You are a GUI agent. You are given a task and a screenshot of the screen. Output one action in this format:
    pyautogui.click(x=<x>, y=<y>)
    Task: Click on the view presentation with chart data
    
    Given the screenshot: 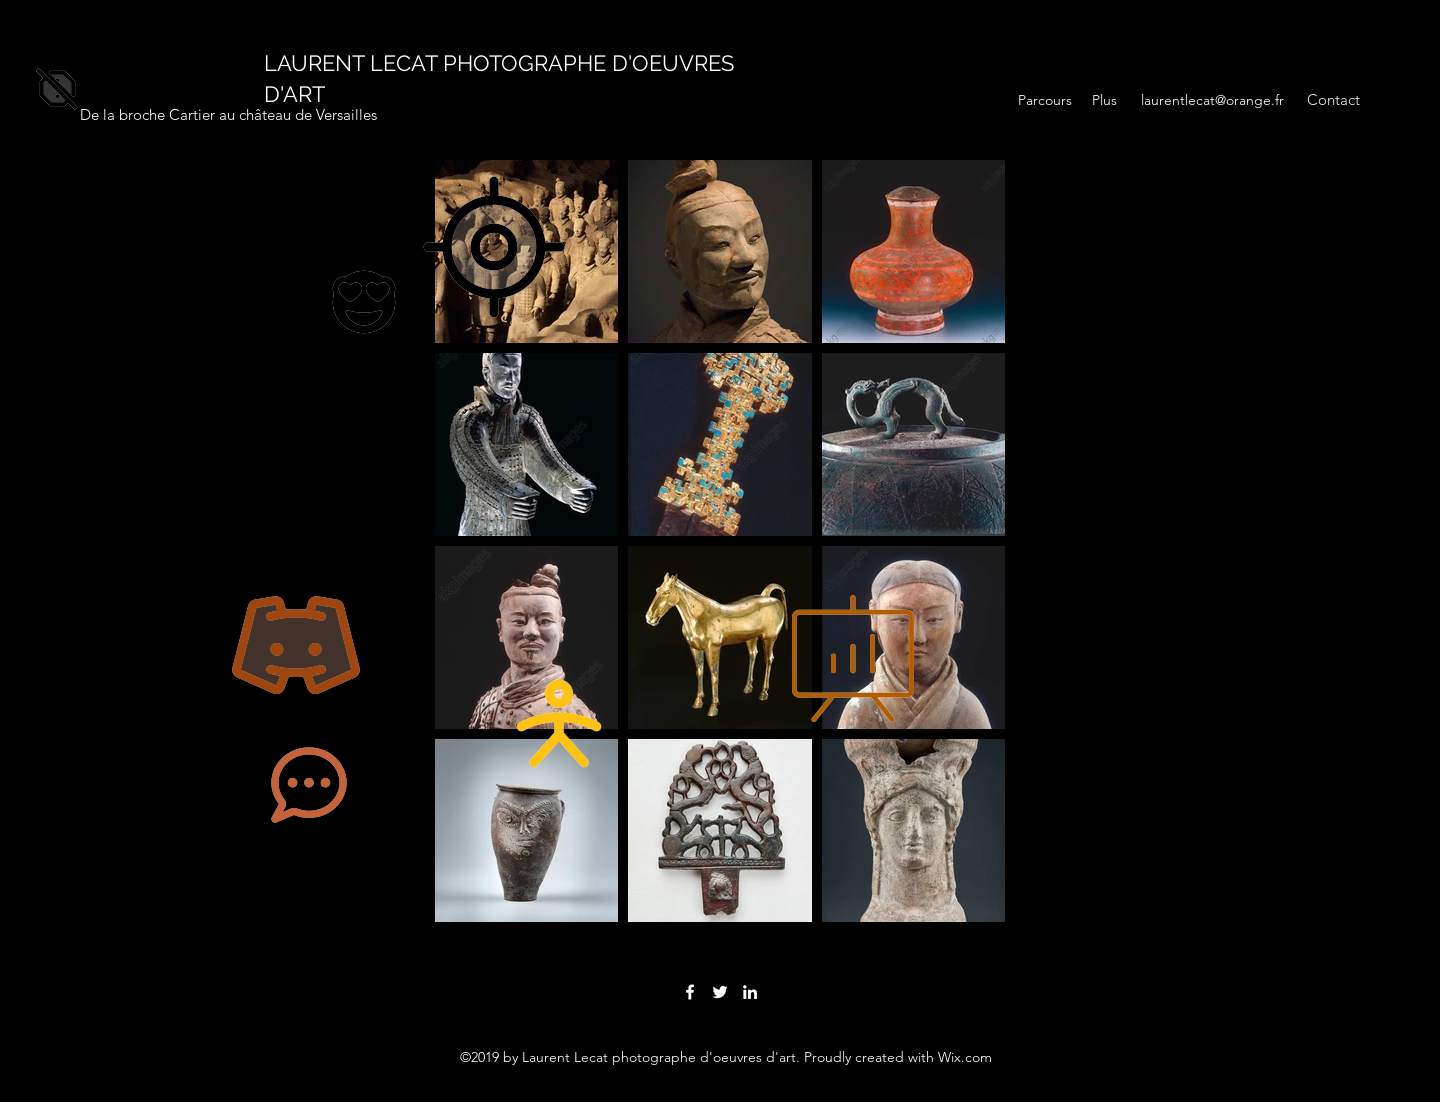 What is the action you would take?
    pyautogui.click(x=853, y=661)
    